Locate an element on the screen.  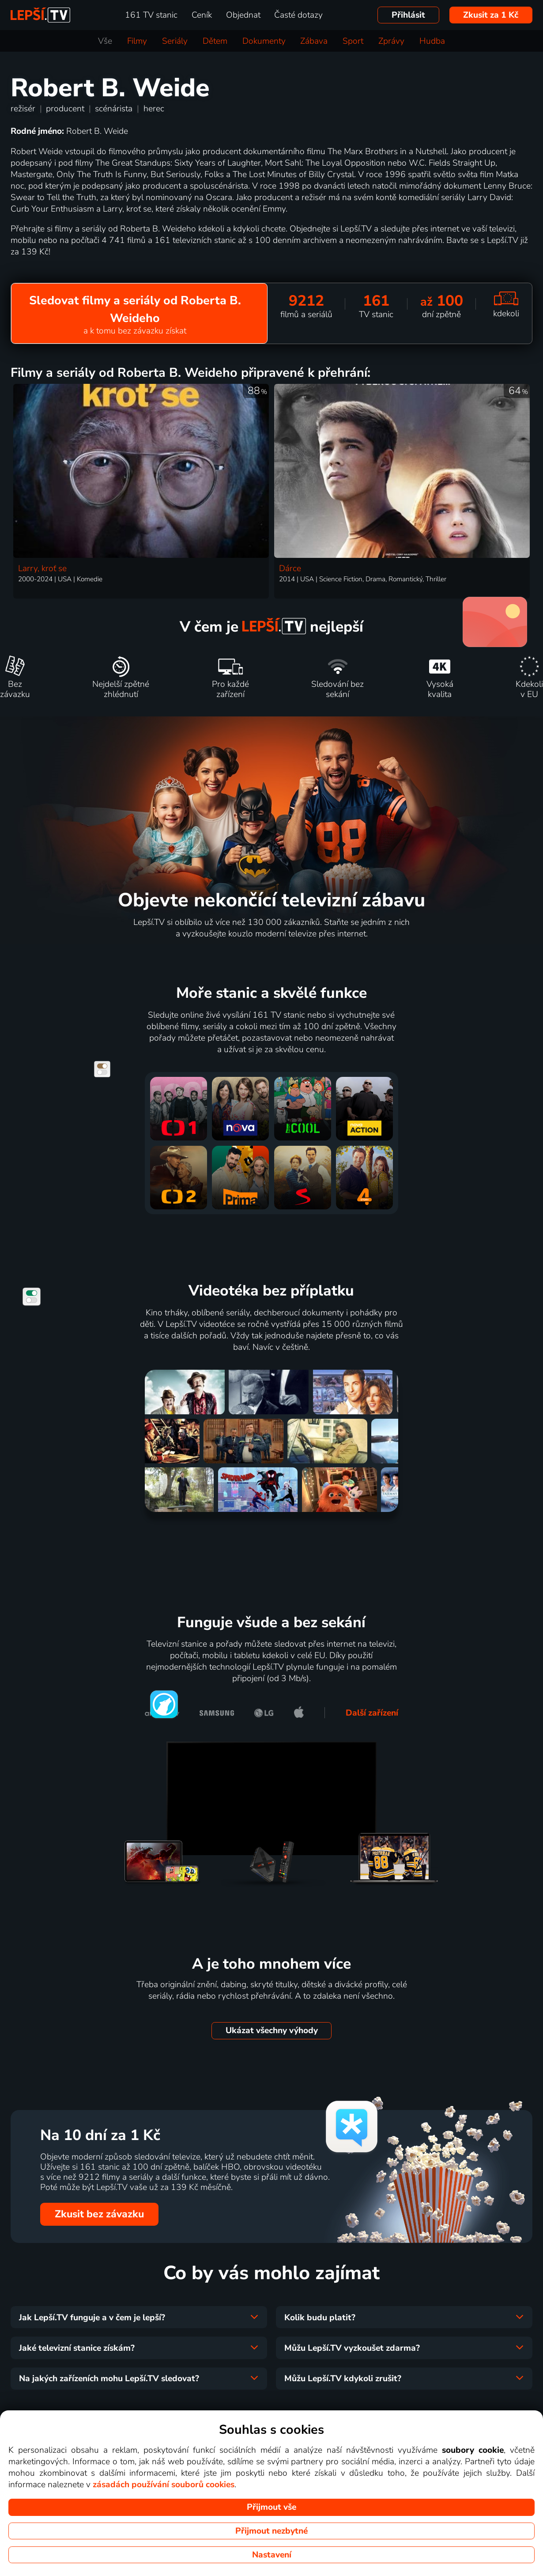
open gnome tweaks settings is located at coordinates (102, 1069).